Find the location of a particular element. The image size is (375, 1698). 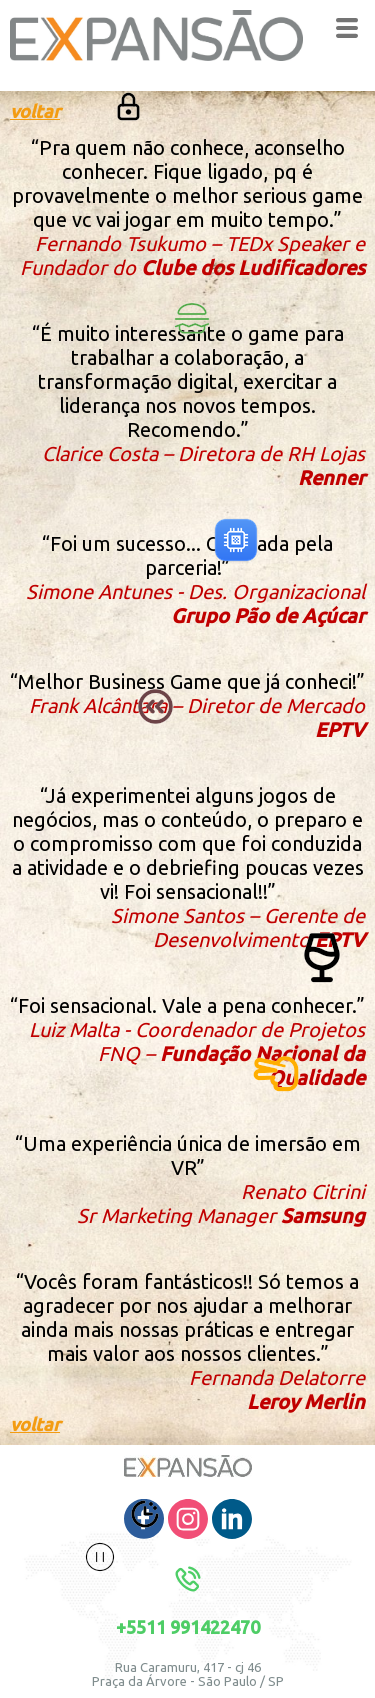

go back to the beginning is located at coordinates (155, 706).